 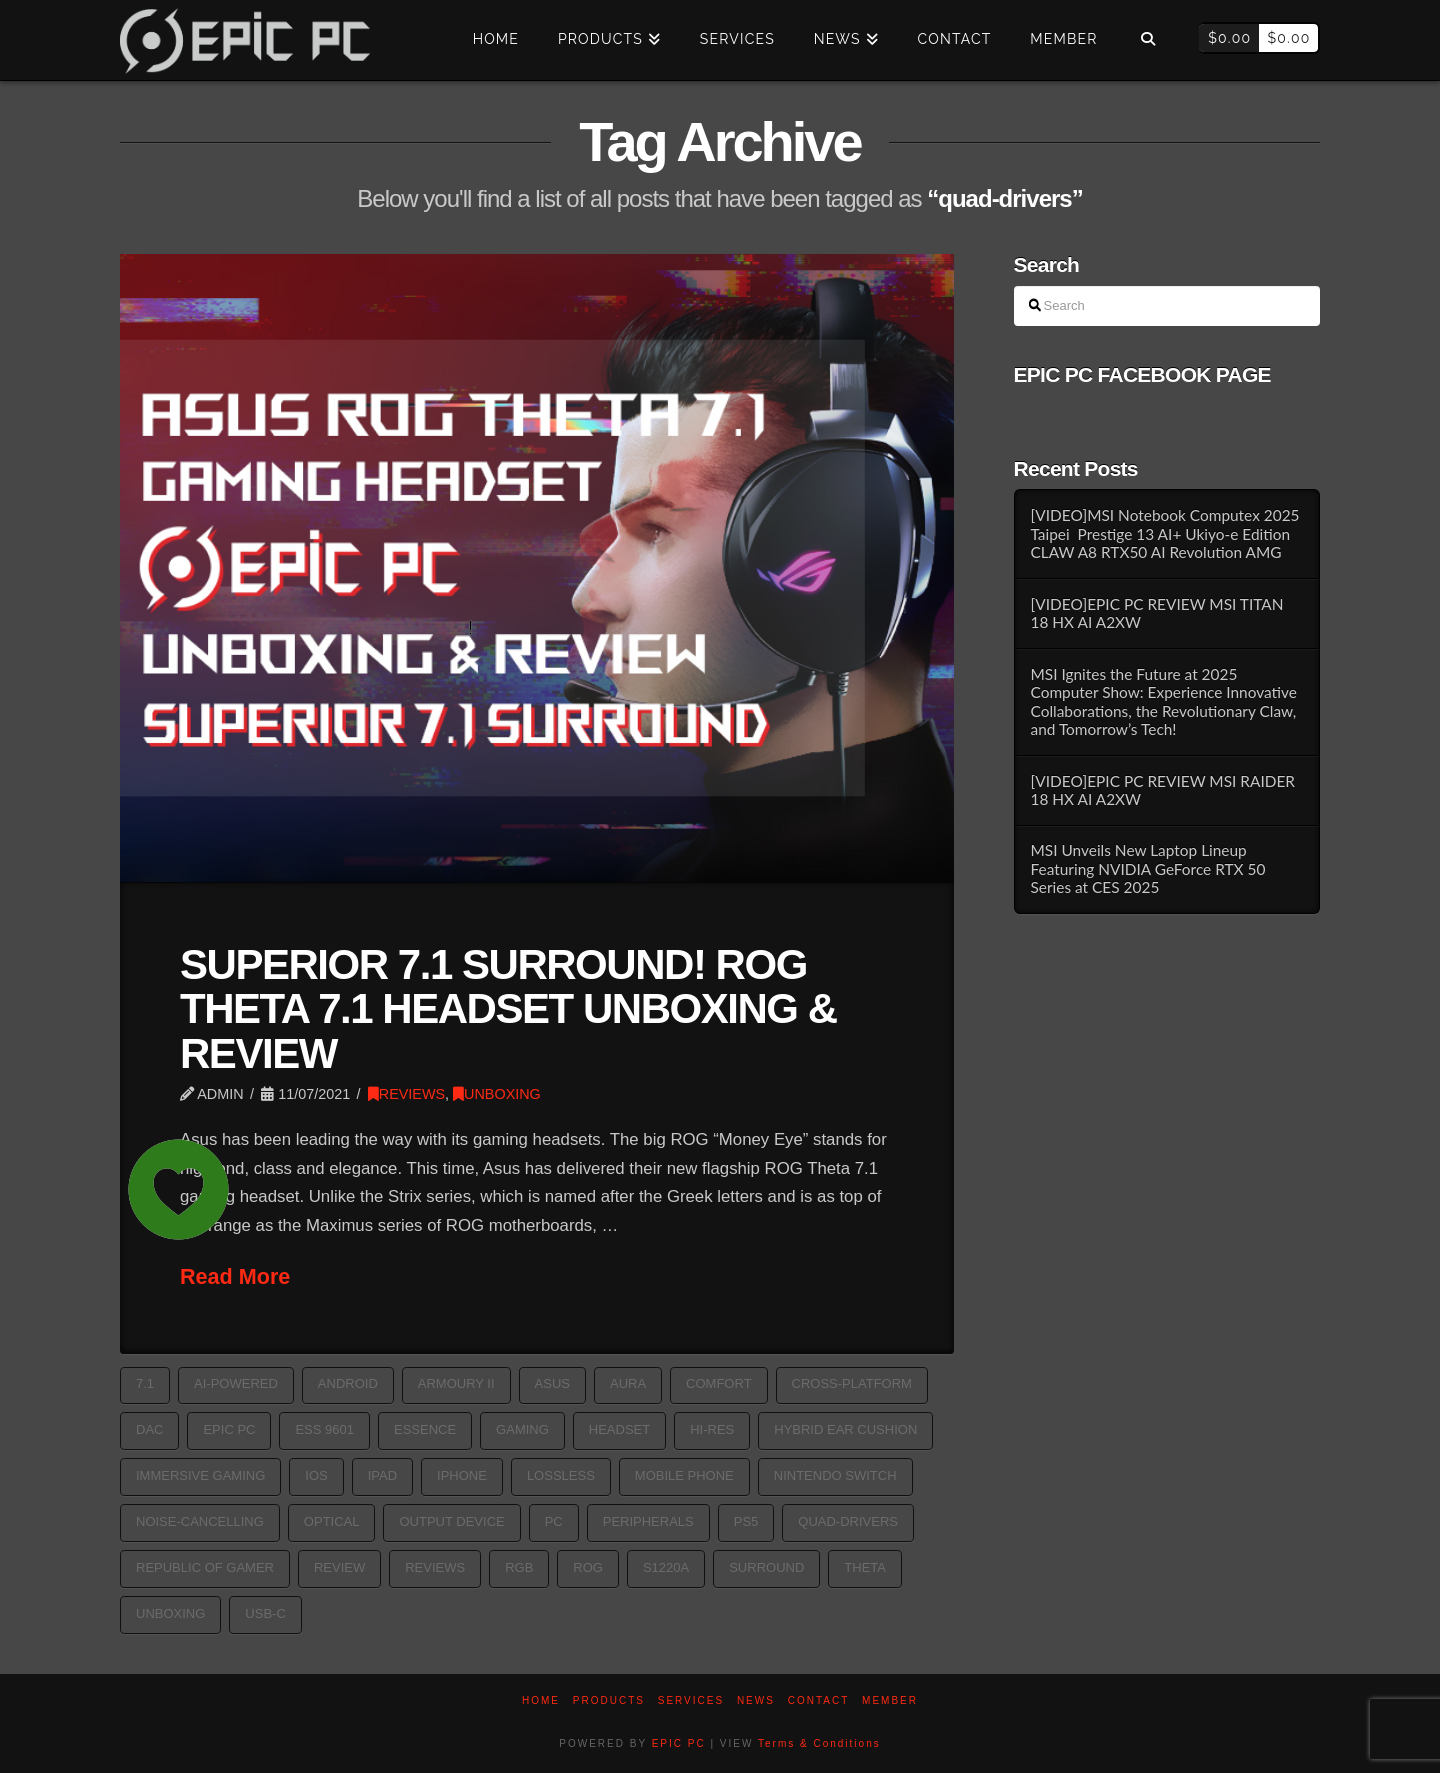 What do you see at coordinates (470, 627) in the screenshot?
I see `indicates a warning or important notice` at bounding box center [470, 627].